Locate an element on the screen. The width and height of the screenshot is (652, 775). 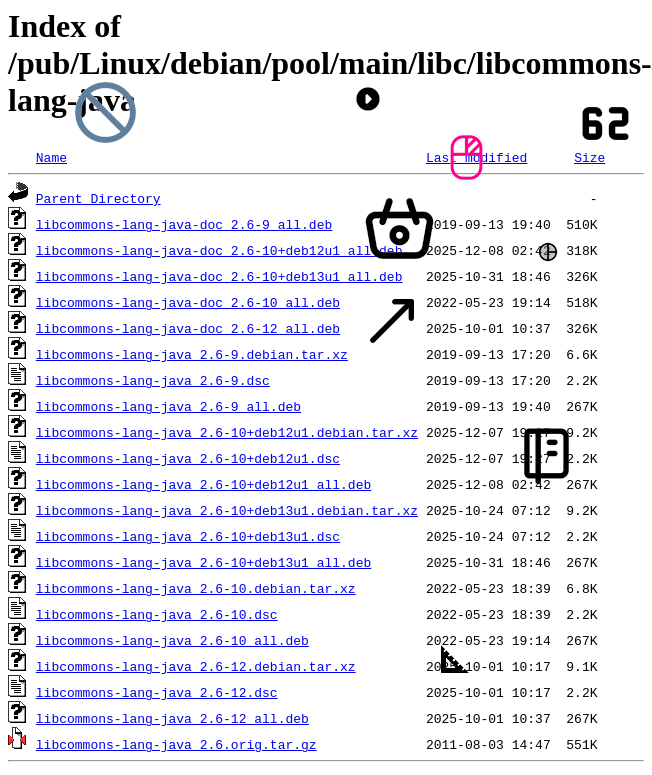
view your shopping basket is located at coordinates (399, 228).